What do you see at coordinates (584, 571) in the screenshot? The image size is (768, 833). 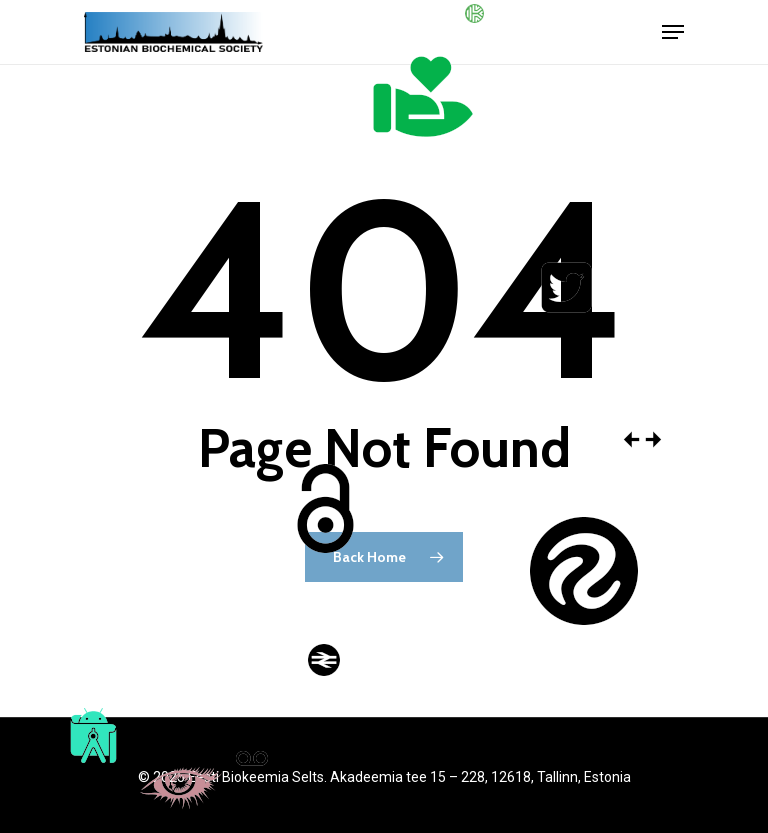 I see `open Roboflow app or website` at bounding box center [584, 571].